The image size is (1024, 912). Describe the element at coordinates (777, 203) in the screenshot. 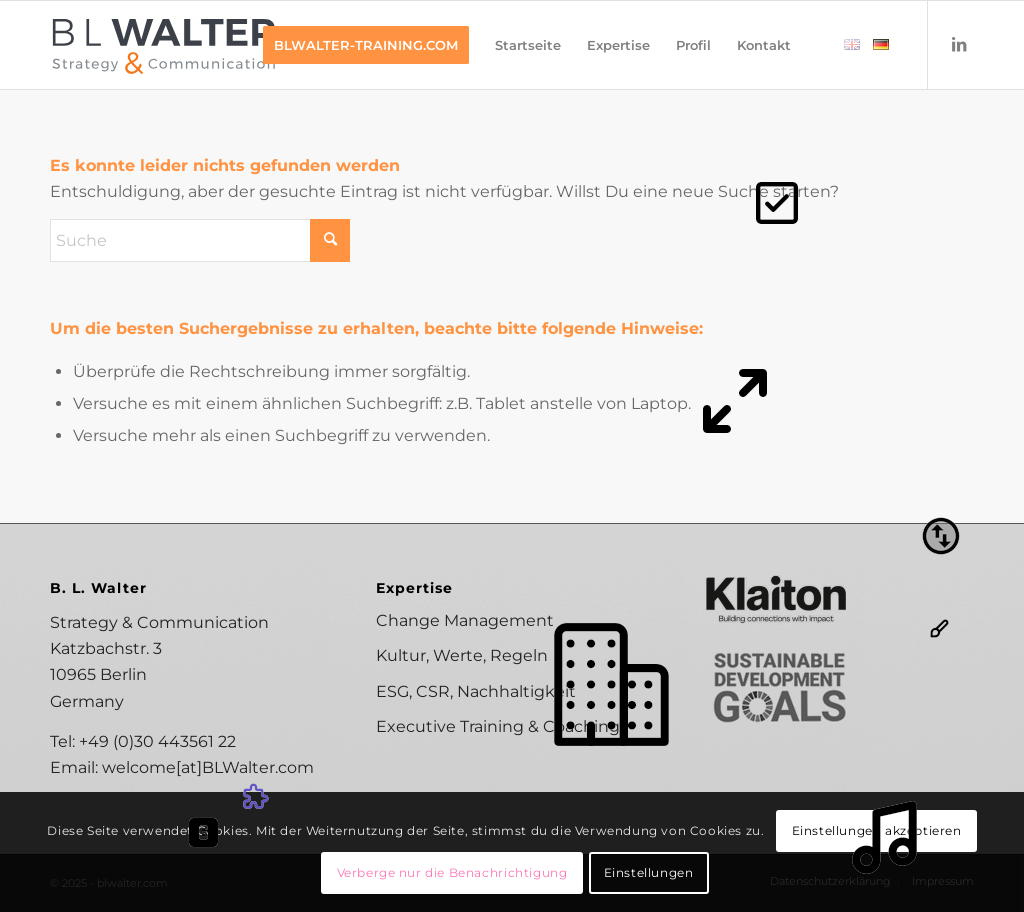

I see `a selected or completed item` at that location.